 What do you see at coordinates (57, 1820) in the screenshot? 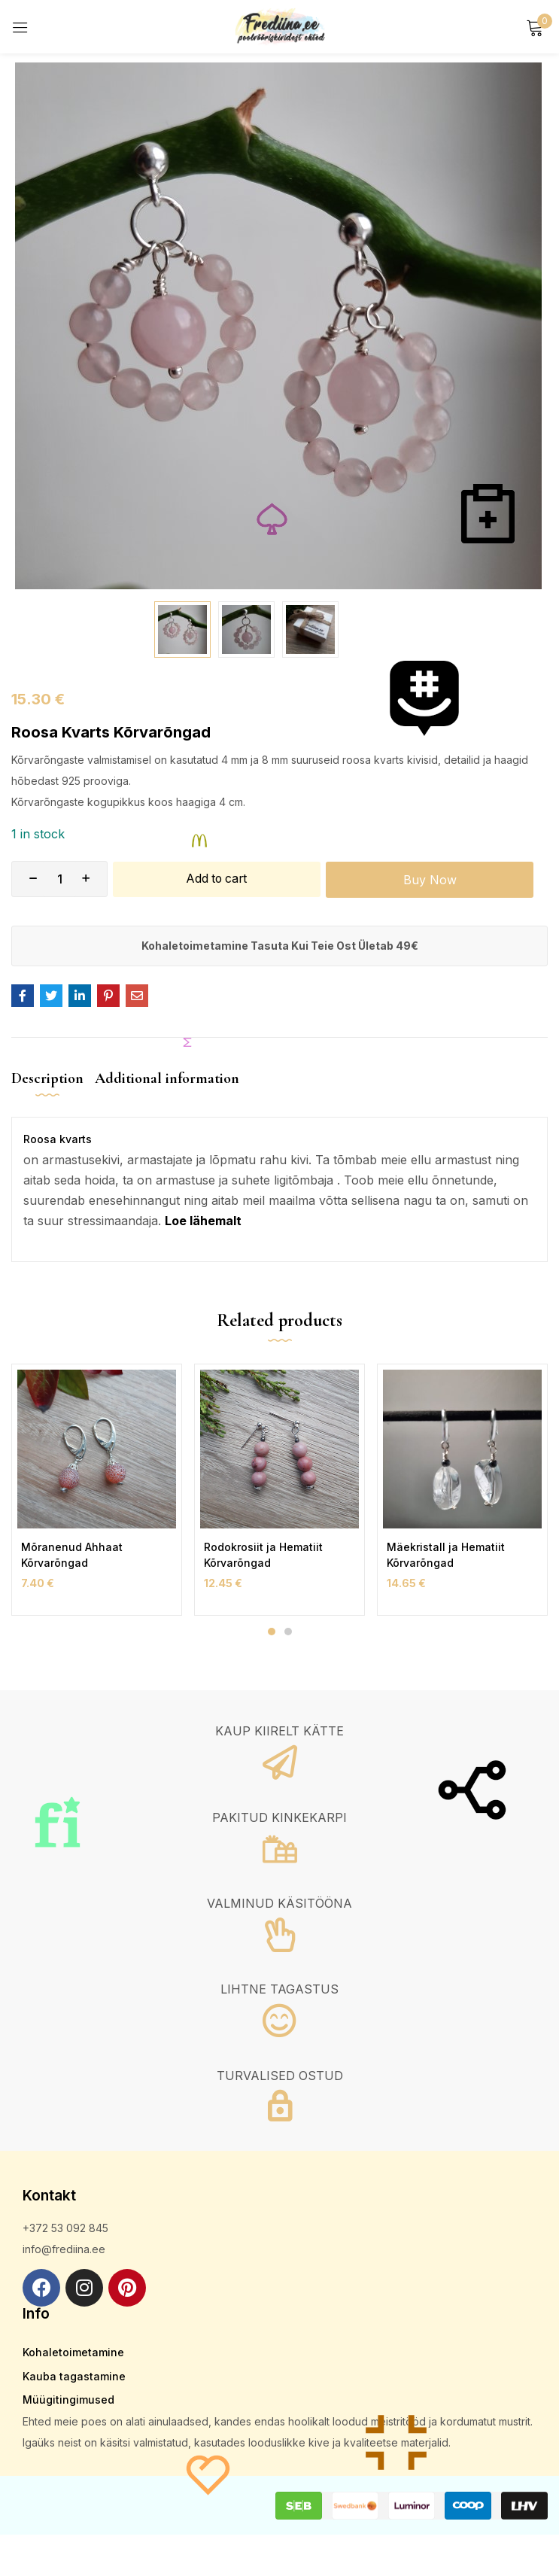
I see `fonticons brand logo` at bounding box center [57, 1820].